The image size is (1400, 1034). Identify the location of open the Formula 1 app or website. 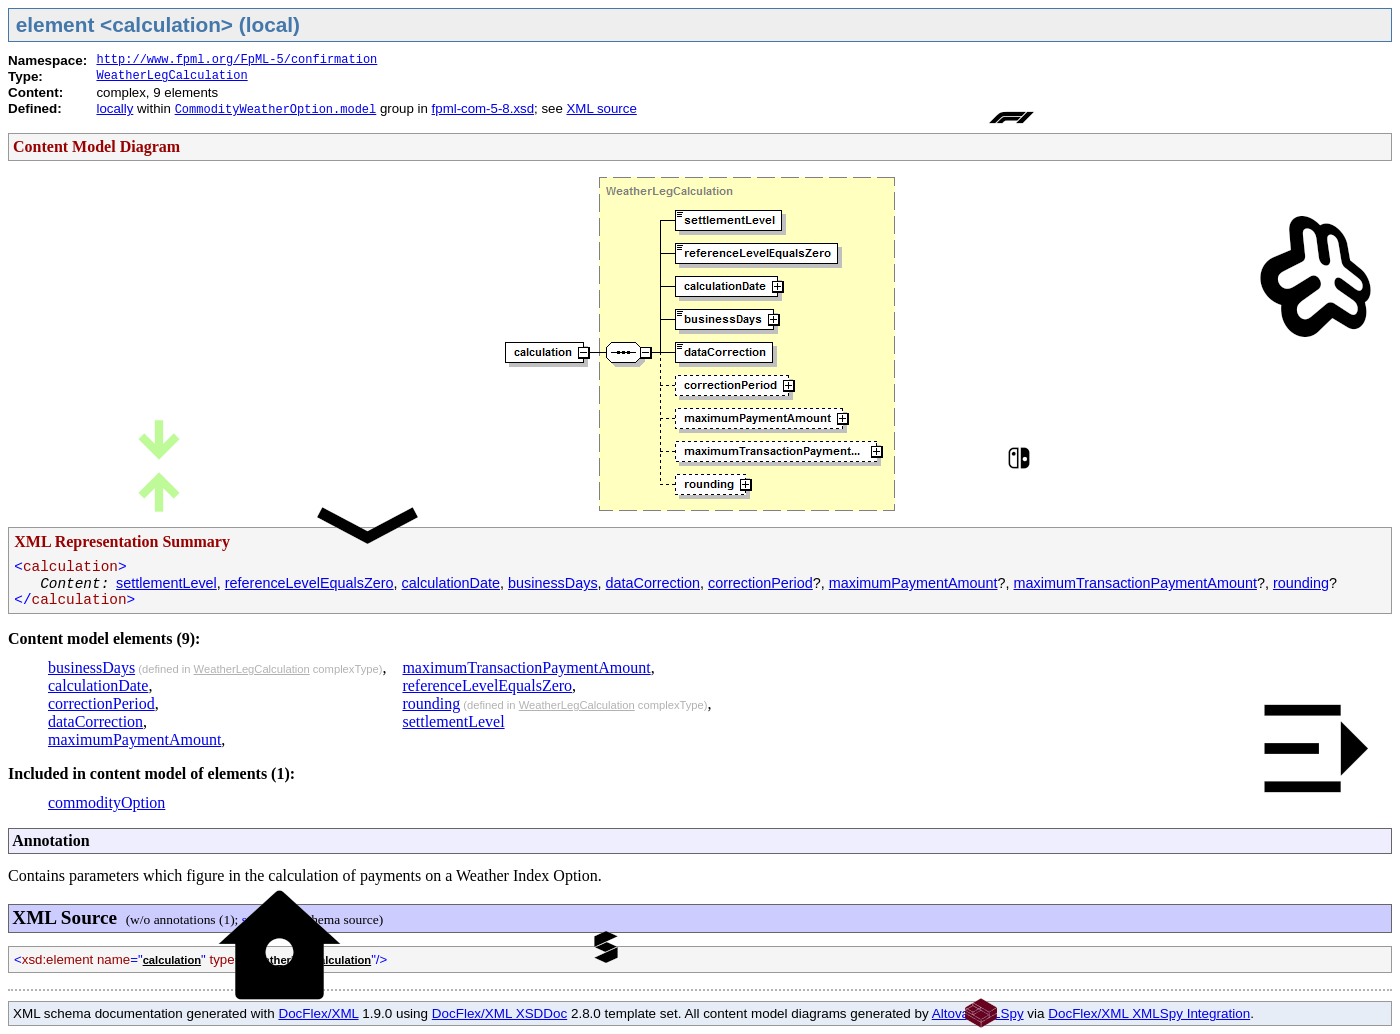
(1011, 117).